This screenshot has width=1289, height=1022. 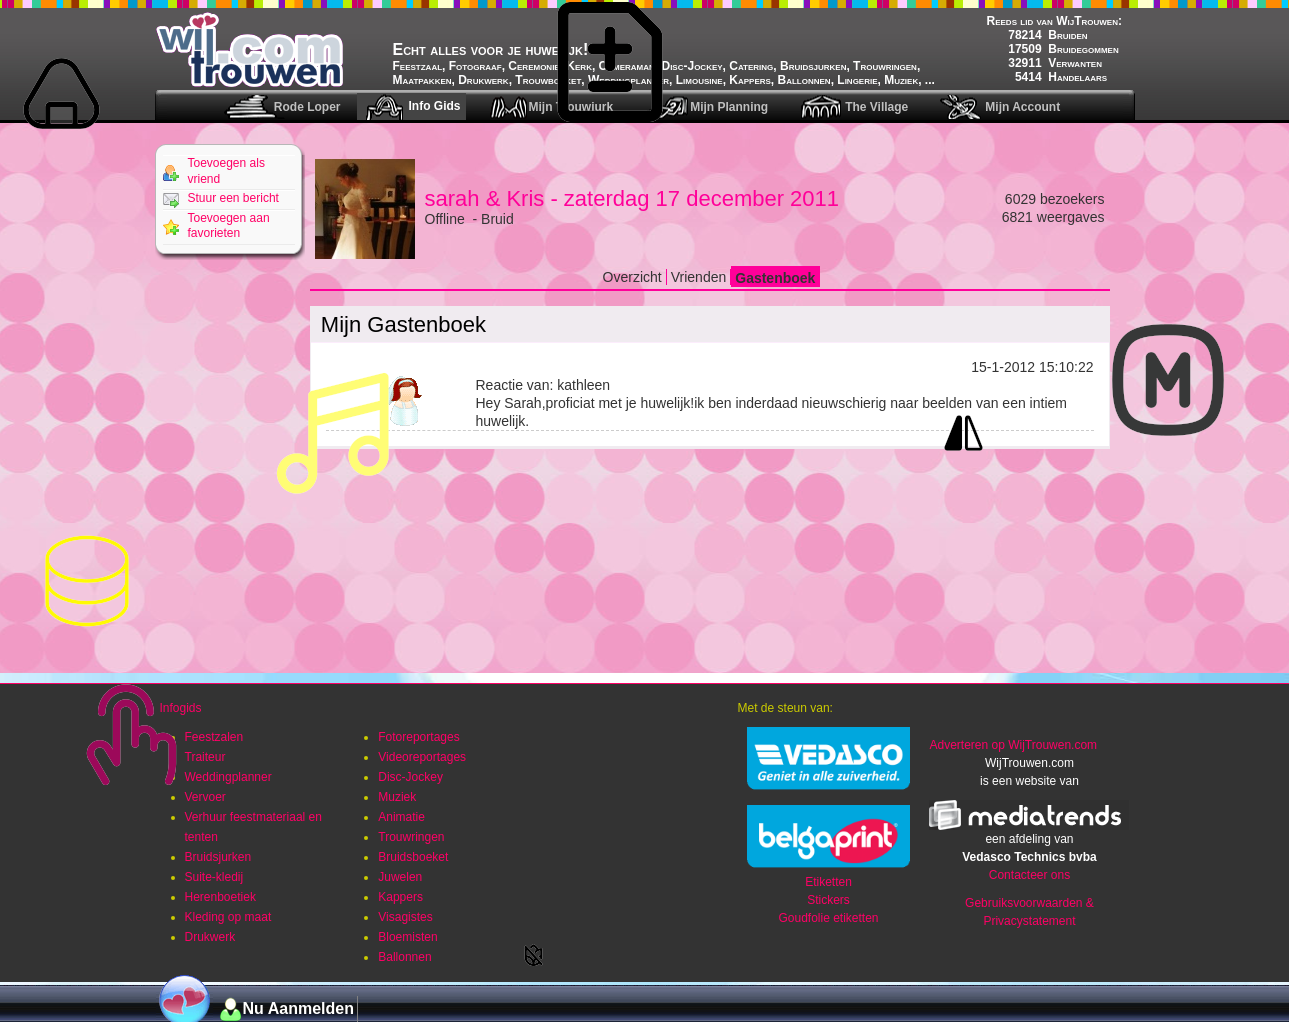 What do you see at coordinates (533, 955) in the screenshot?
I see `indicates gluten-free or grain-free option` at bounding box center [533, 955].